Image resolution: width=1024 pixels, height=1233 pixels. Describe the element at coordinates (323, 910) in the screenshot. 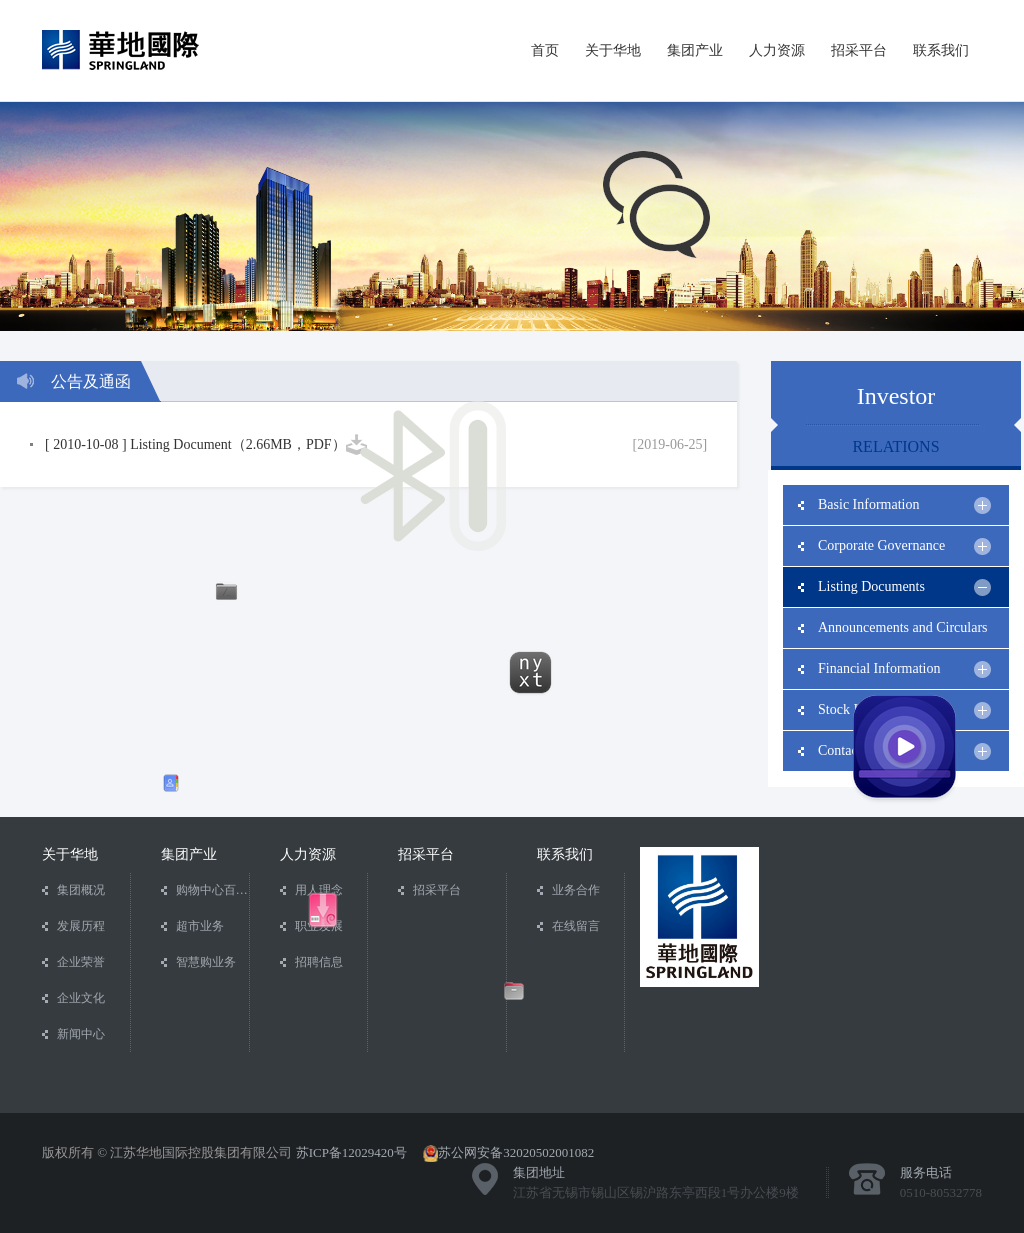

I see `open synaptic package manager` at that location.